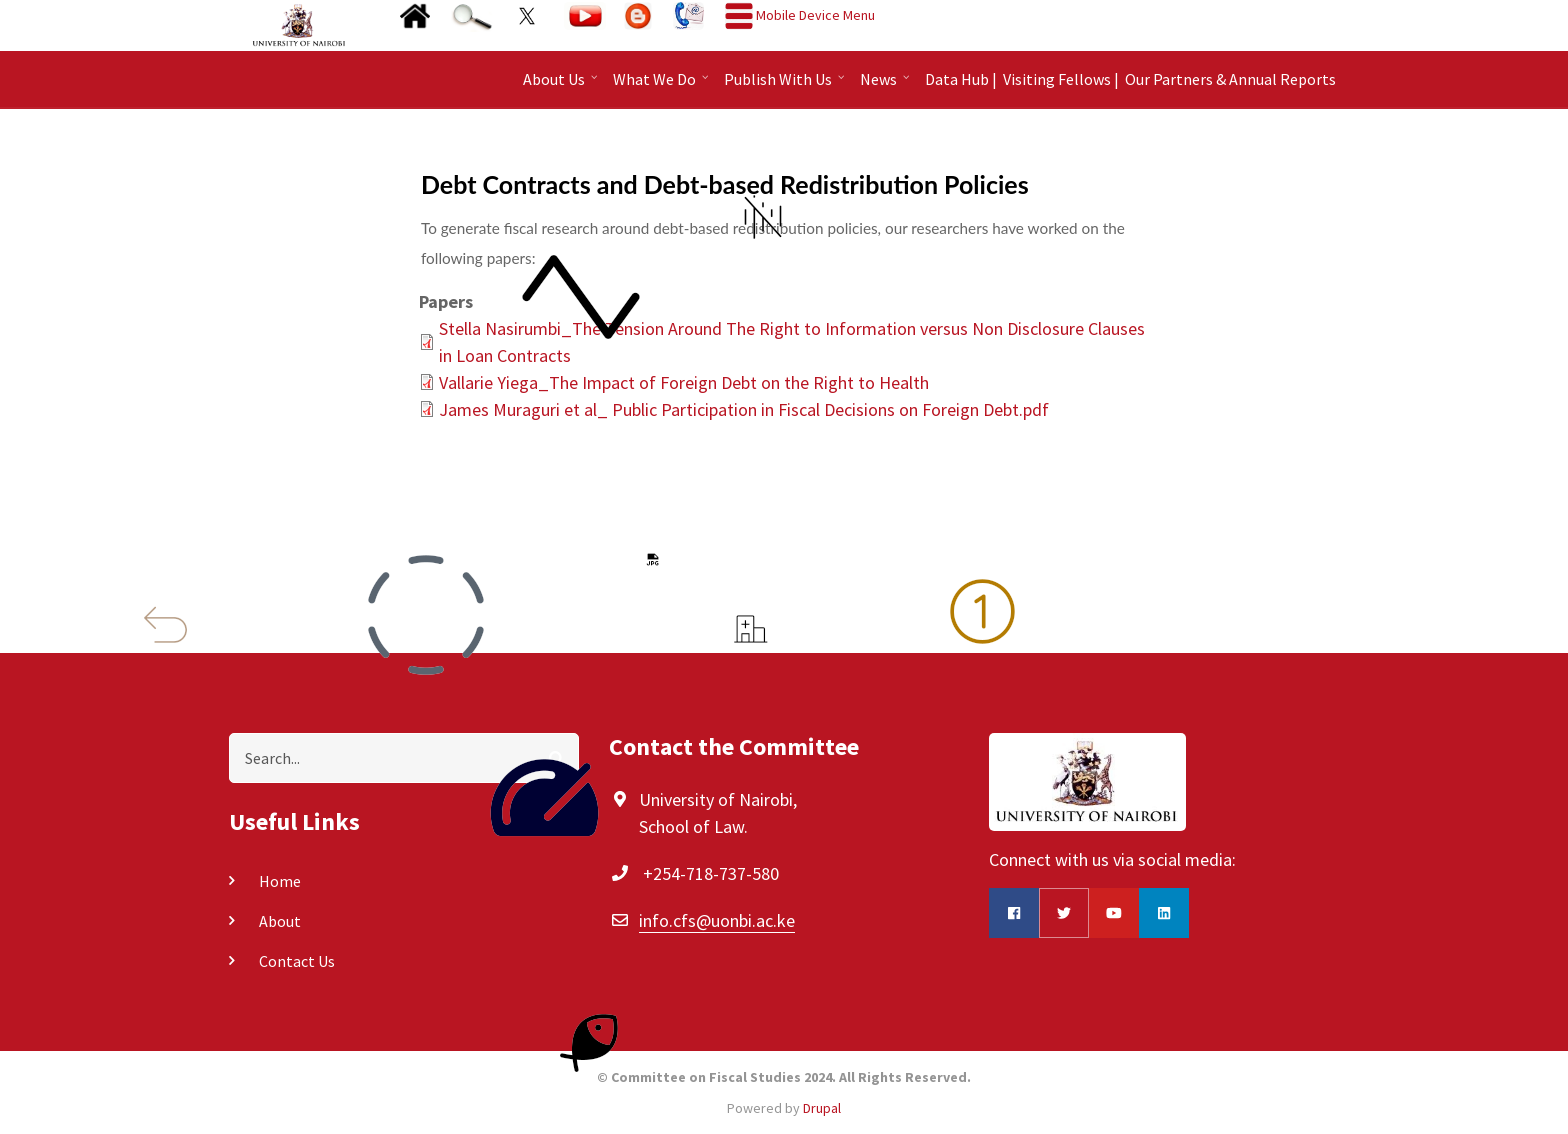 Image resolution: width=1568 pixels, height=1134 pixels. What do you see at coordinates (426, 615) in the screenshot?
I see `indicates loading or processing in progress` at bounding box center [426, 615].